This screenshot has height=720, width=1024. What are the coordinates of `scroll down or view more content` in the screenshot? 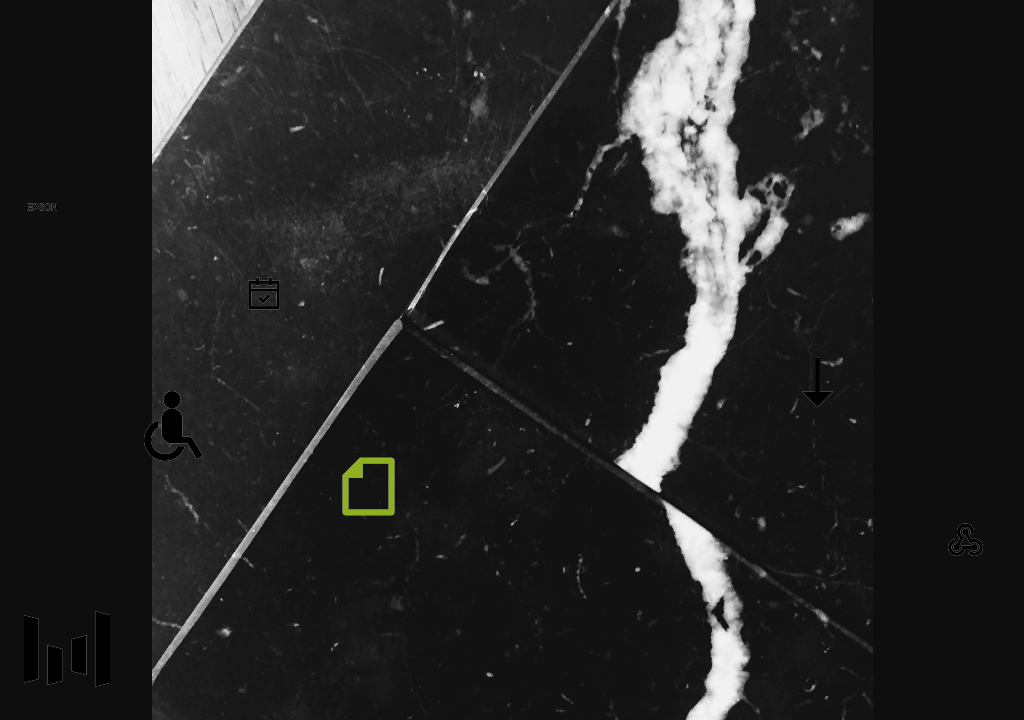 It's located at (817, 382).